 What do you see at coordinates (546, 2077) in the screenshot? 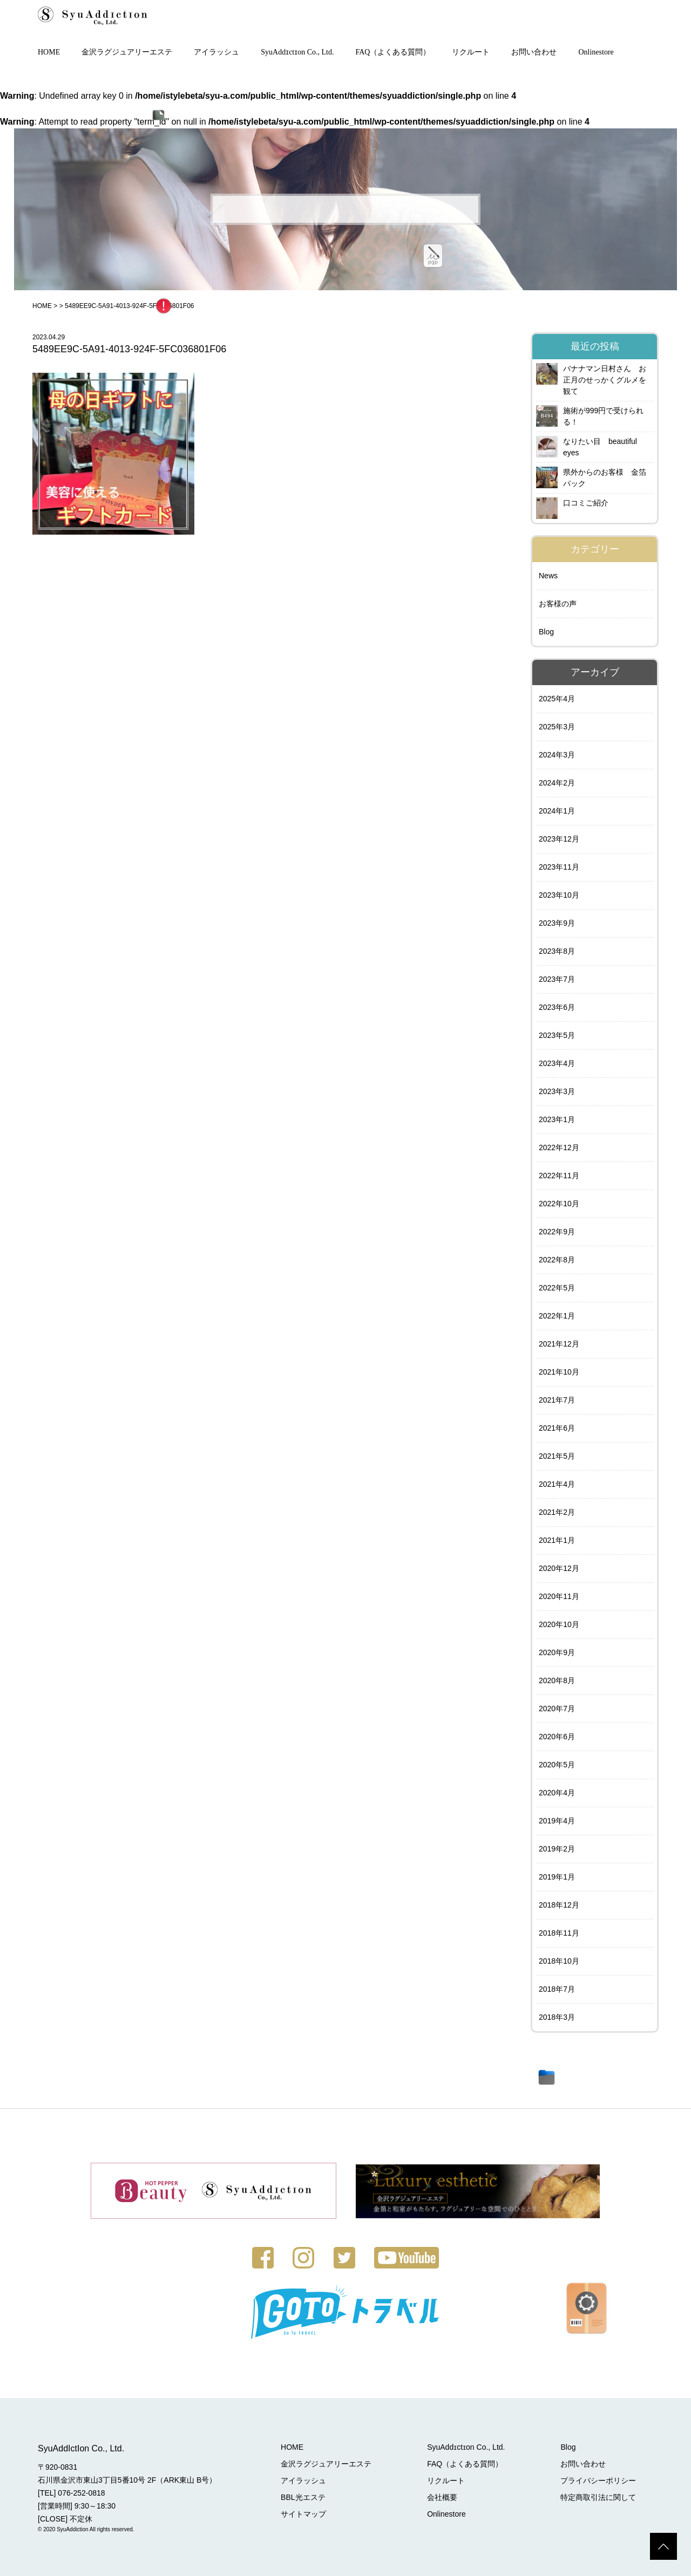
I see `indicates a folder is ready to accept a dragged item` at bounding box center [546, 2077].